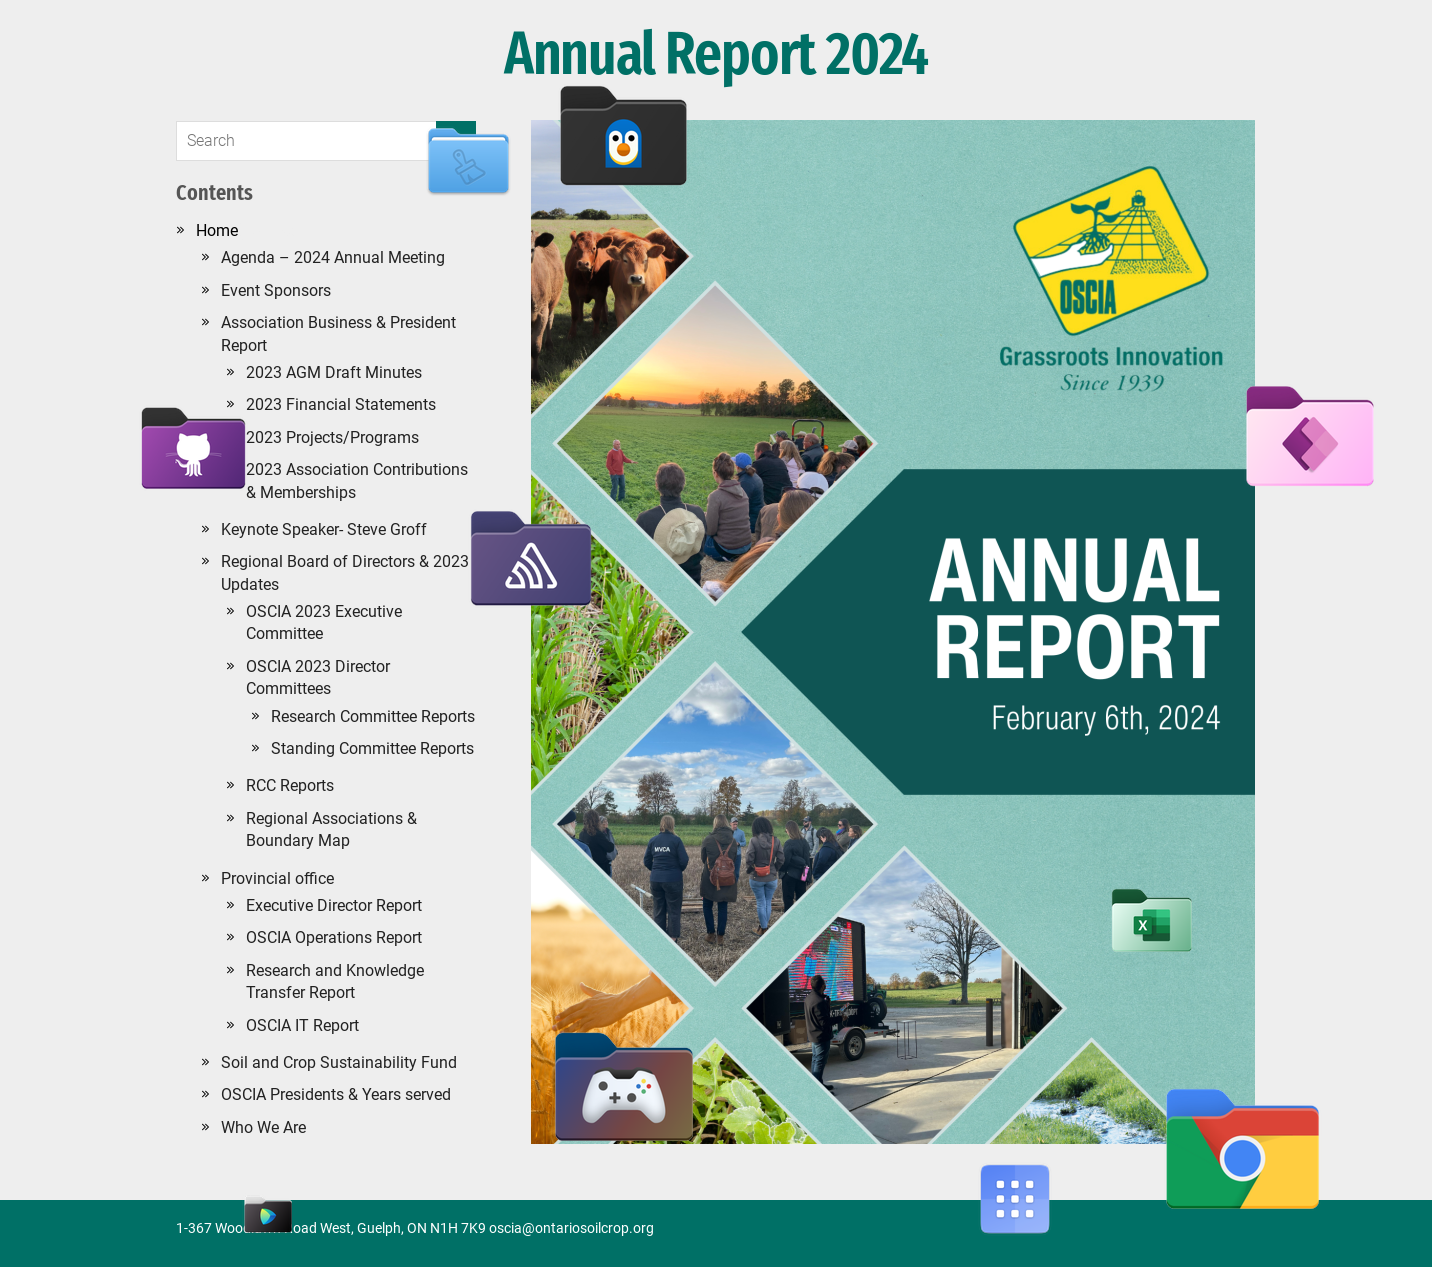  What do you see at coordinates (1242, 1153) in the screenshot?
I see `open folder containing Google Chrome files` at bounding box center [1242, 1153].